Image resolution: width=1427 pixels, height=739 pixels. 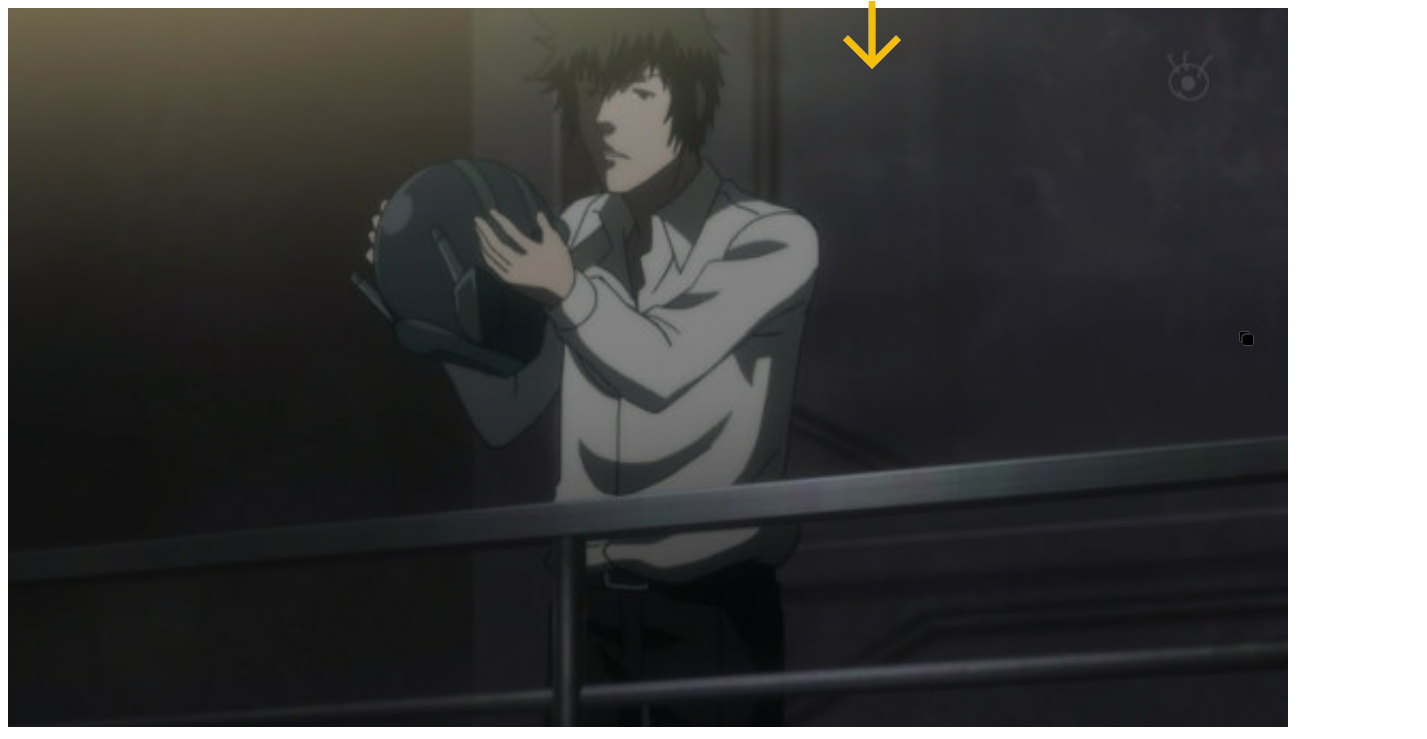 I want to click on scroll down or view more content, so click(x=872, y=35).